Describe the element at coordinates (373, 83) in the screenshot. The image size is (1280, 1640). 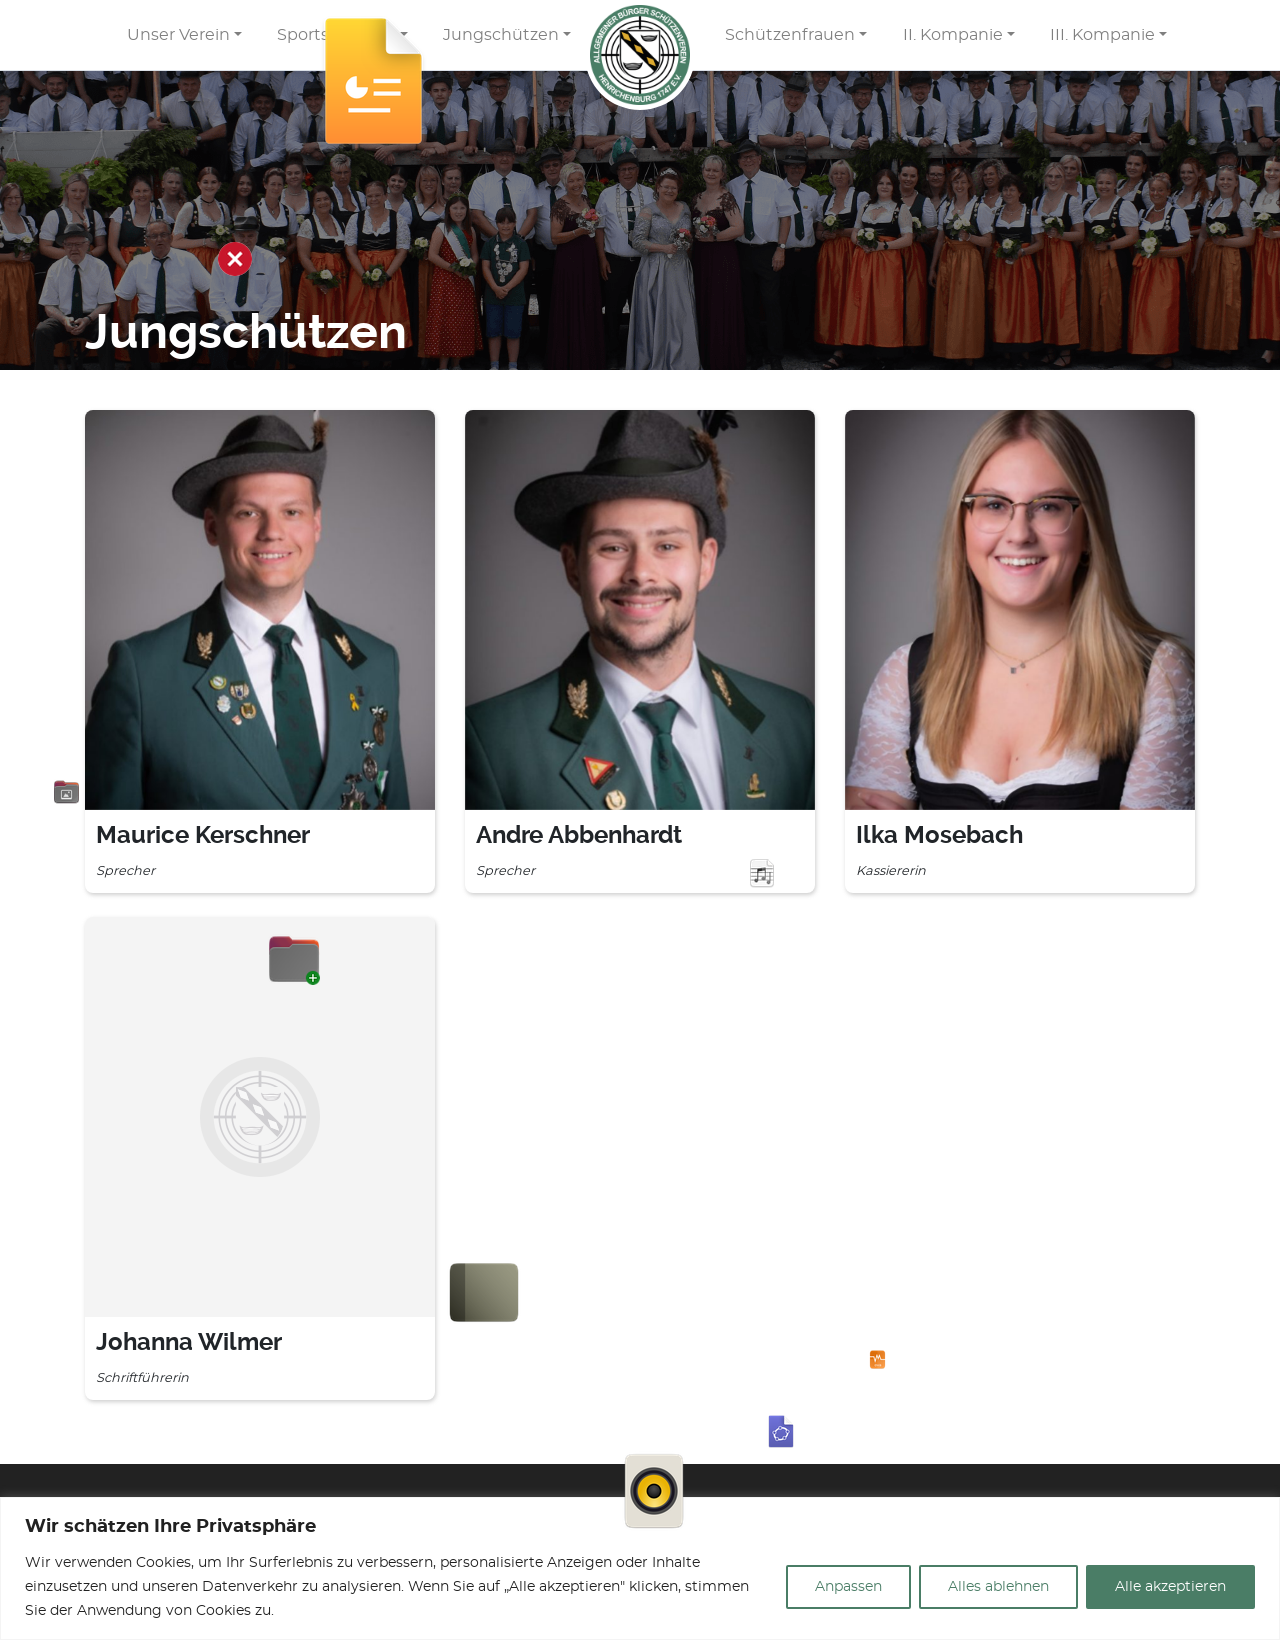
I see `open a presentation file` at that location.